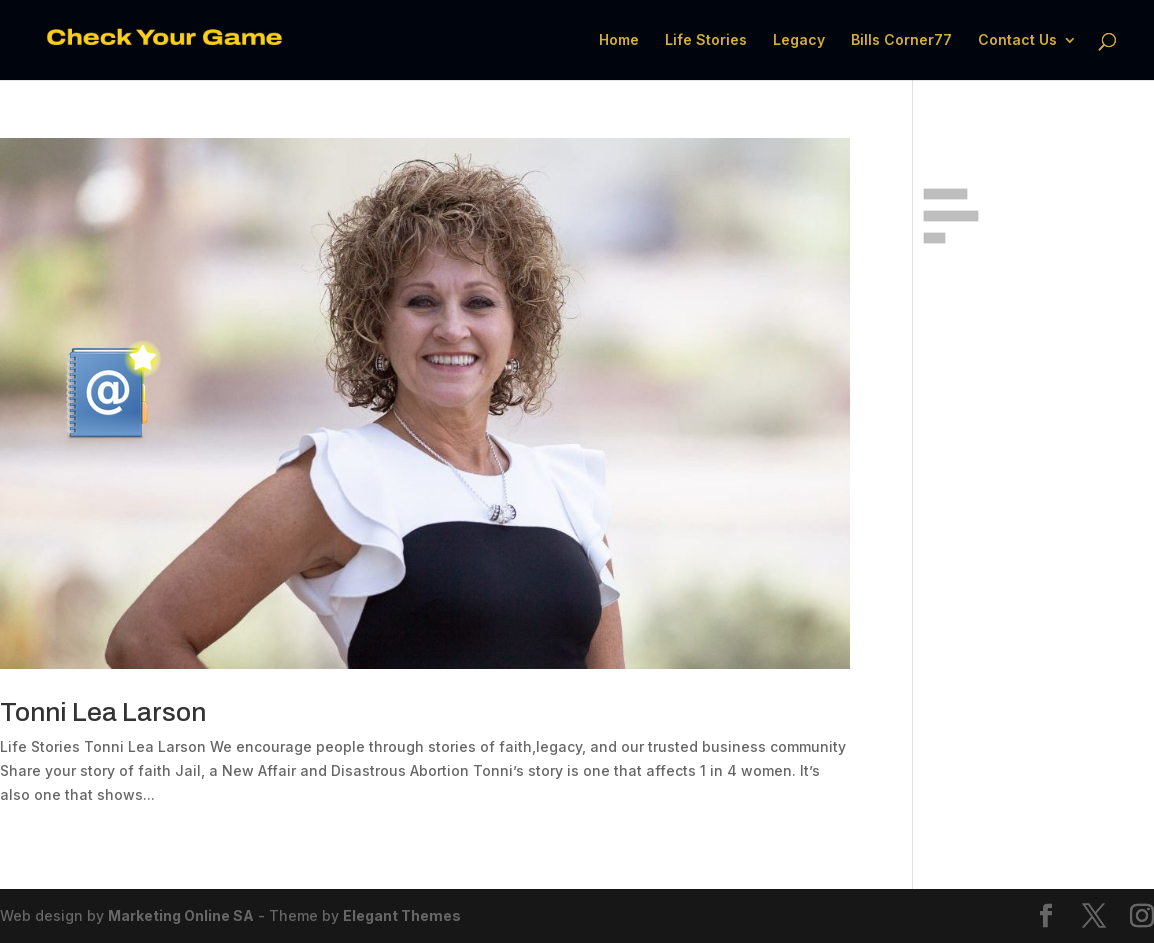  I want to click on create a new contact in address book, so click(105, 396).